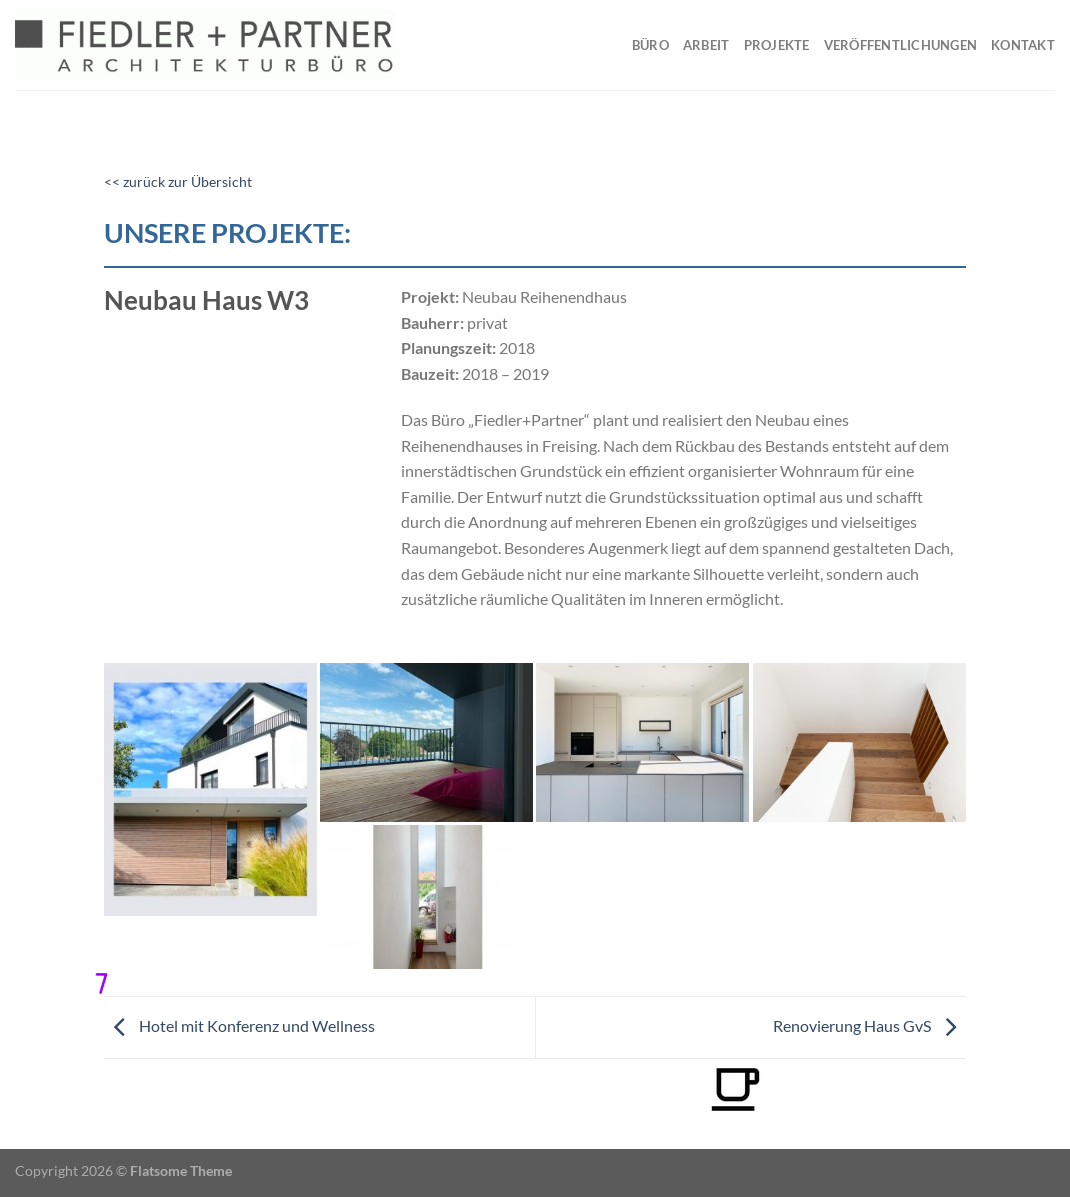  I want to click on indicates the number seven in a list or ranking, so click(101, 983).